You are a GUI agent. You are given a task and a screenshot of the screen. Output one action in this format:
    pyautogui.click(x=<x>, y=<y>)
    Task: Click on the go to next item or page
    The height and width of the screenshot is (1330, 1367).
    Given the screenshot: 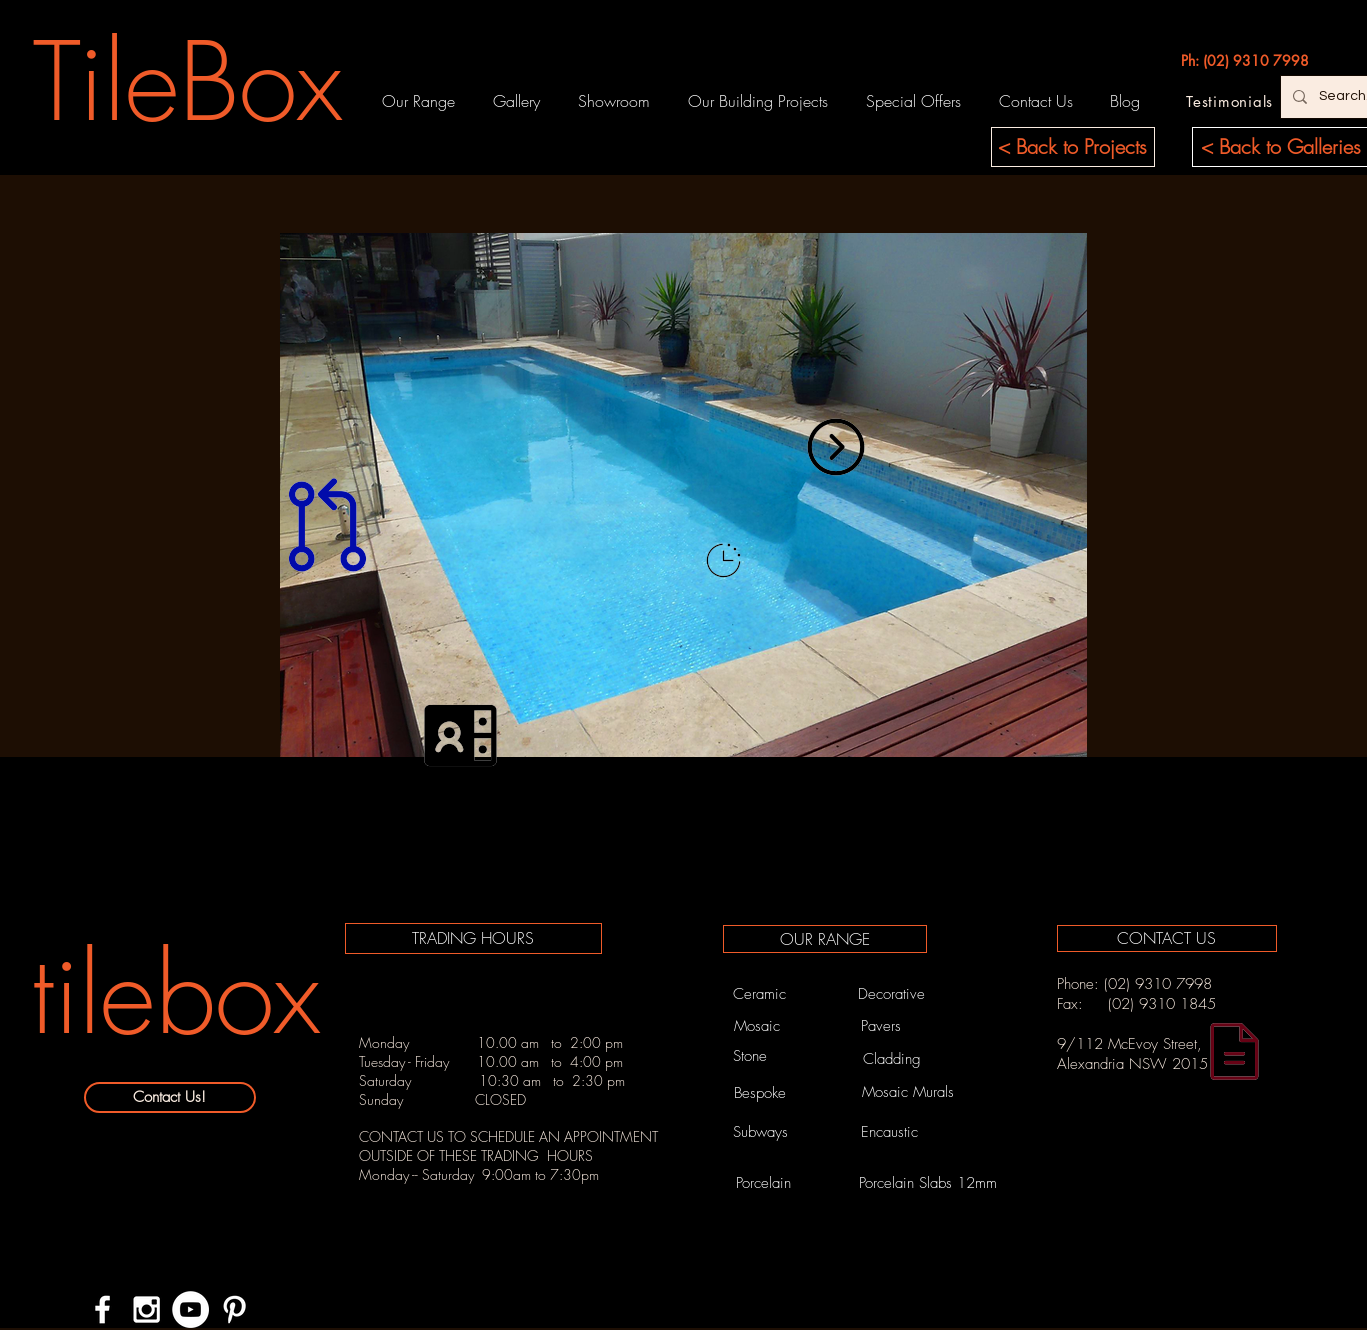 What is the action you would take?
    pyautogui.click(x=836, y=447)
    